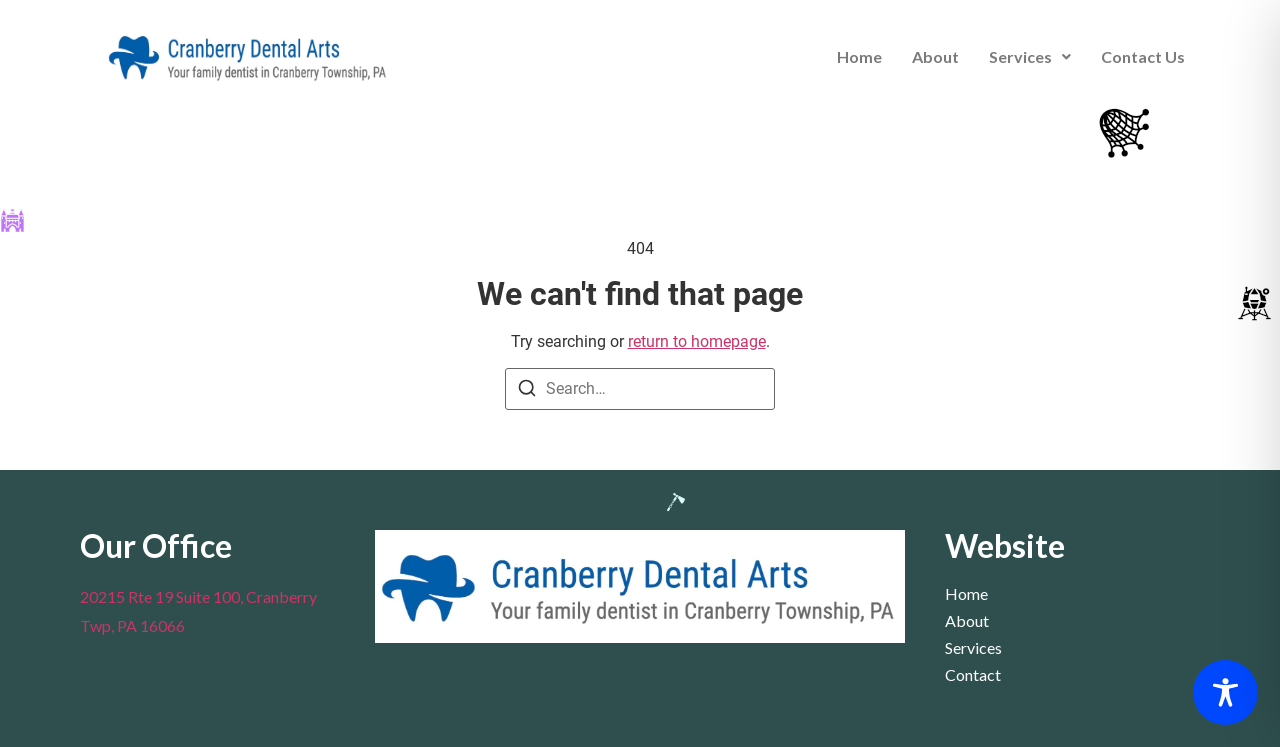 This screenshot has height=747, width=1280. I want to click on fishing net tool or equipment in a game, so click(1124, 133).